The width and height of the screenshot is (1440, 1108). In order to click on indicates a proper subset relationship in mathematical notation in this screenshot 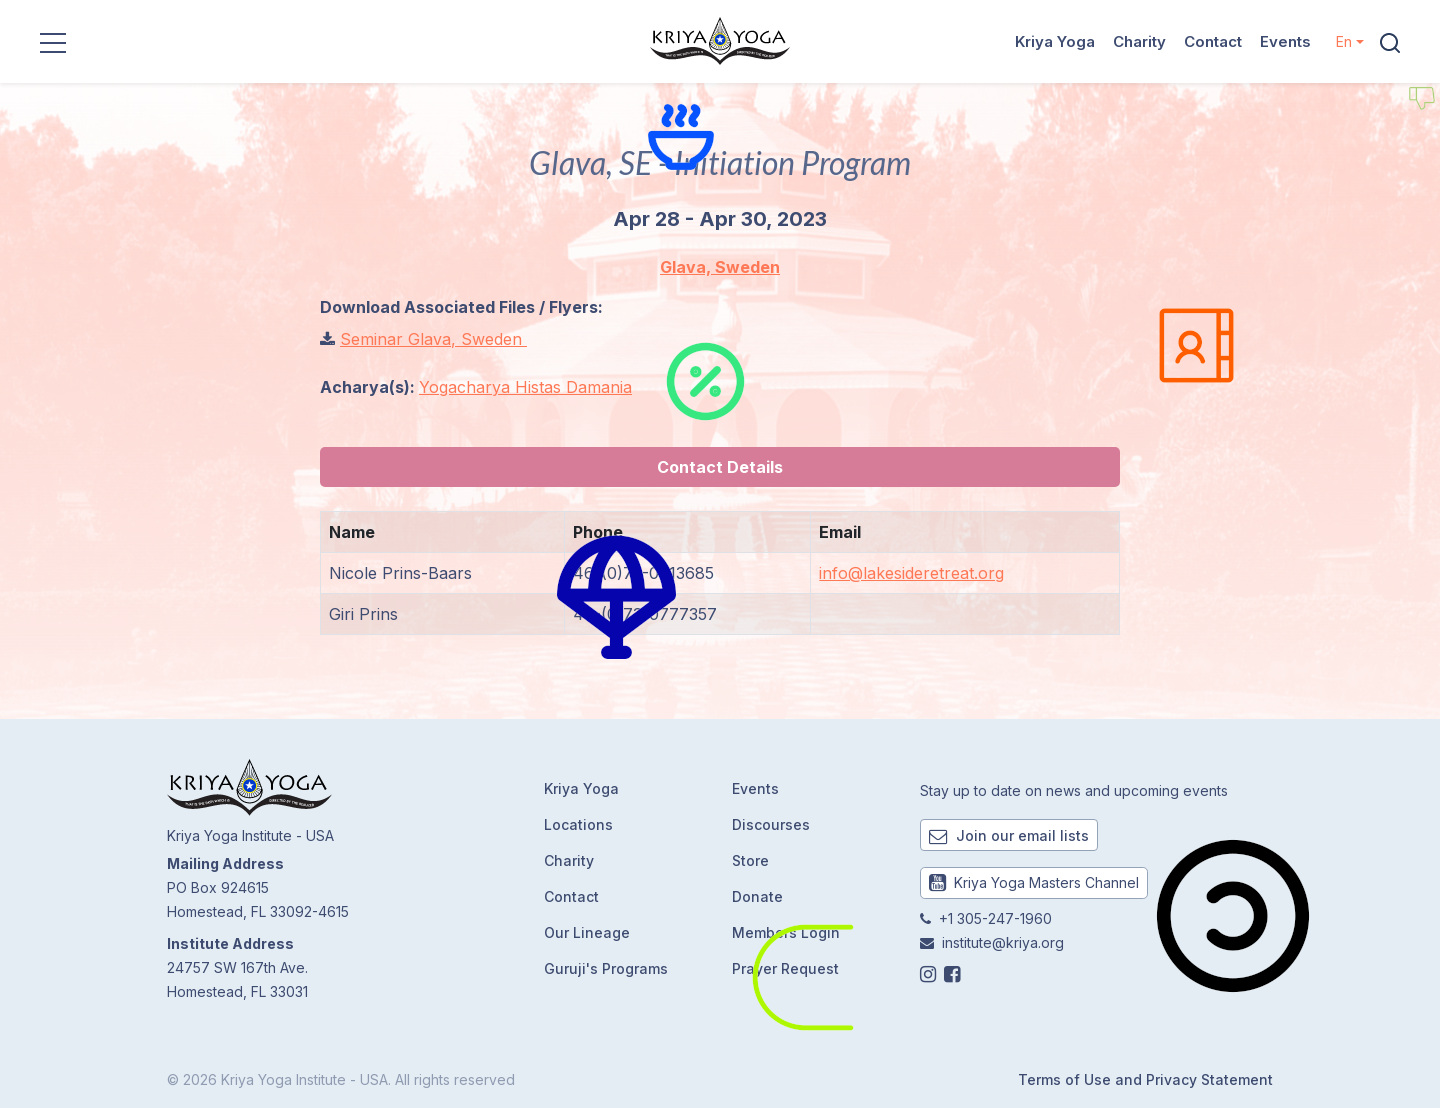, I will do `click(805, 977)`.